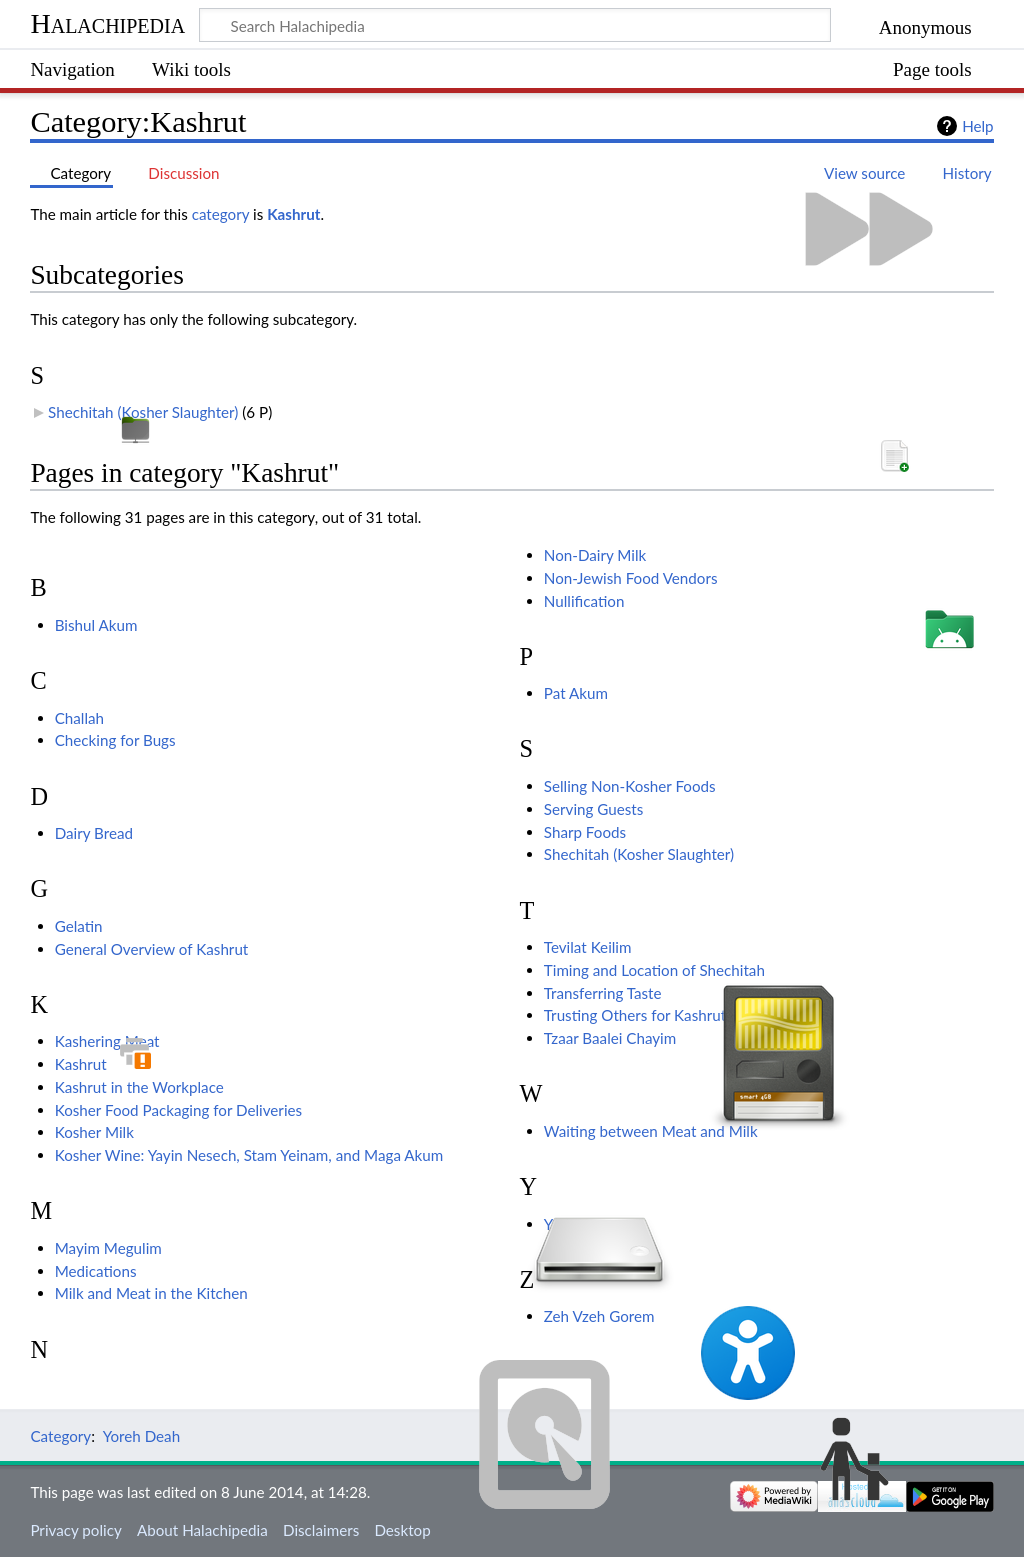 This screenshot has height=1557, width=1024. I want to click on create a new text document, so click(894, 455).